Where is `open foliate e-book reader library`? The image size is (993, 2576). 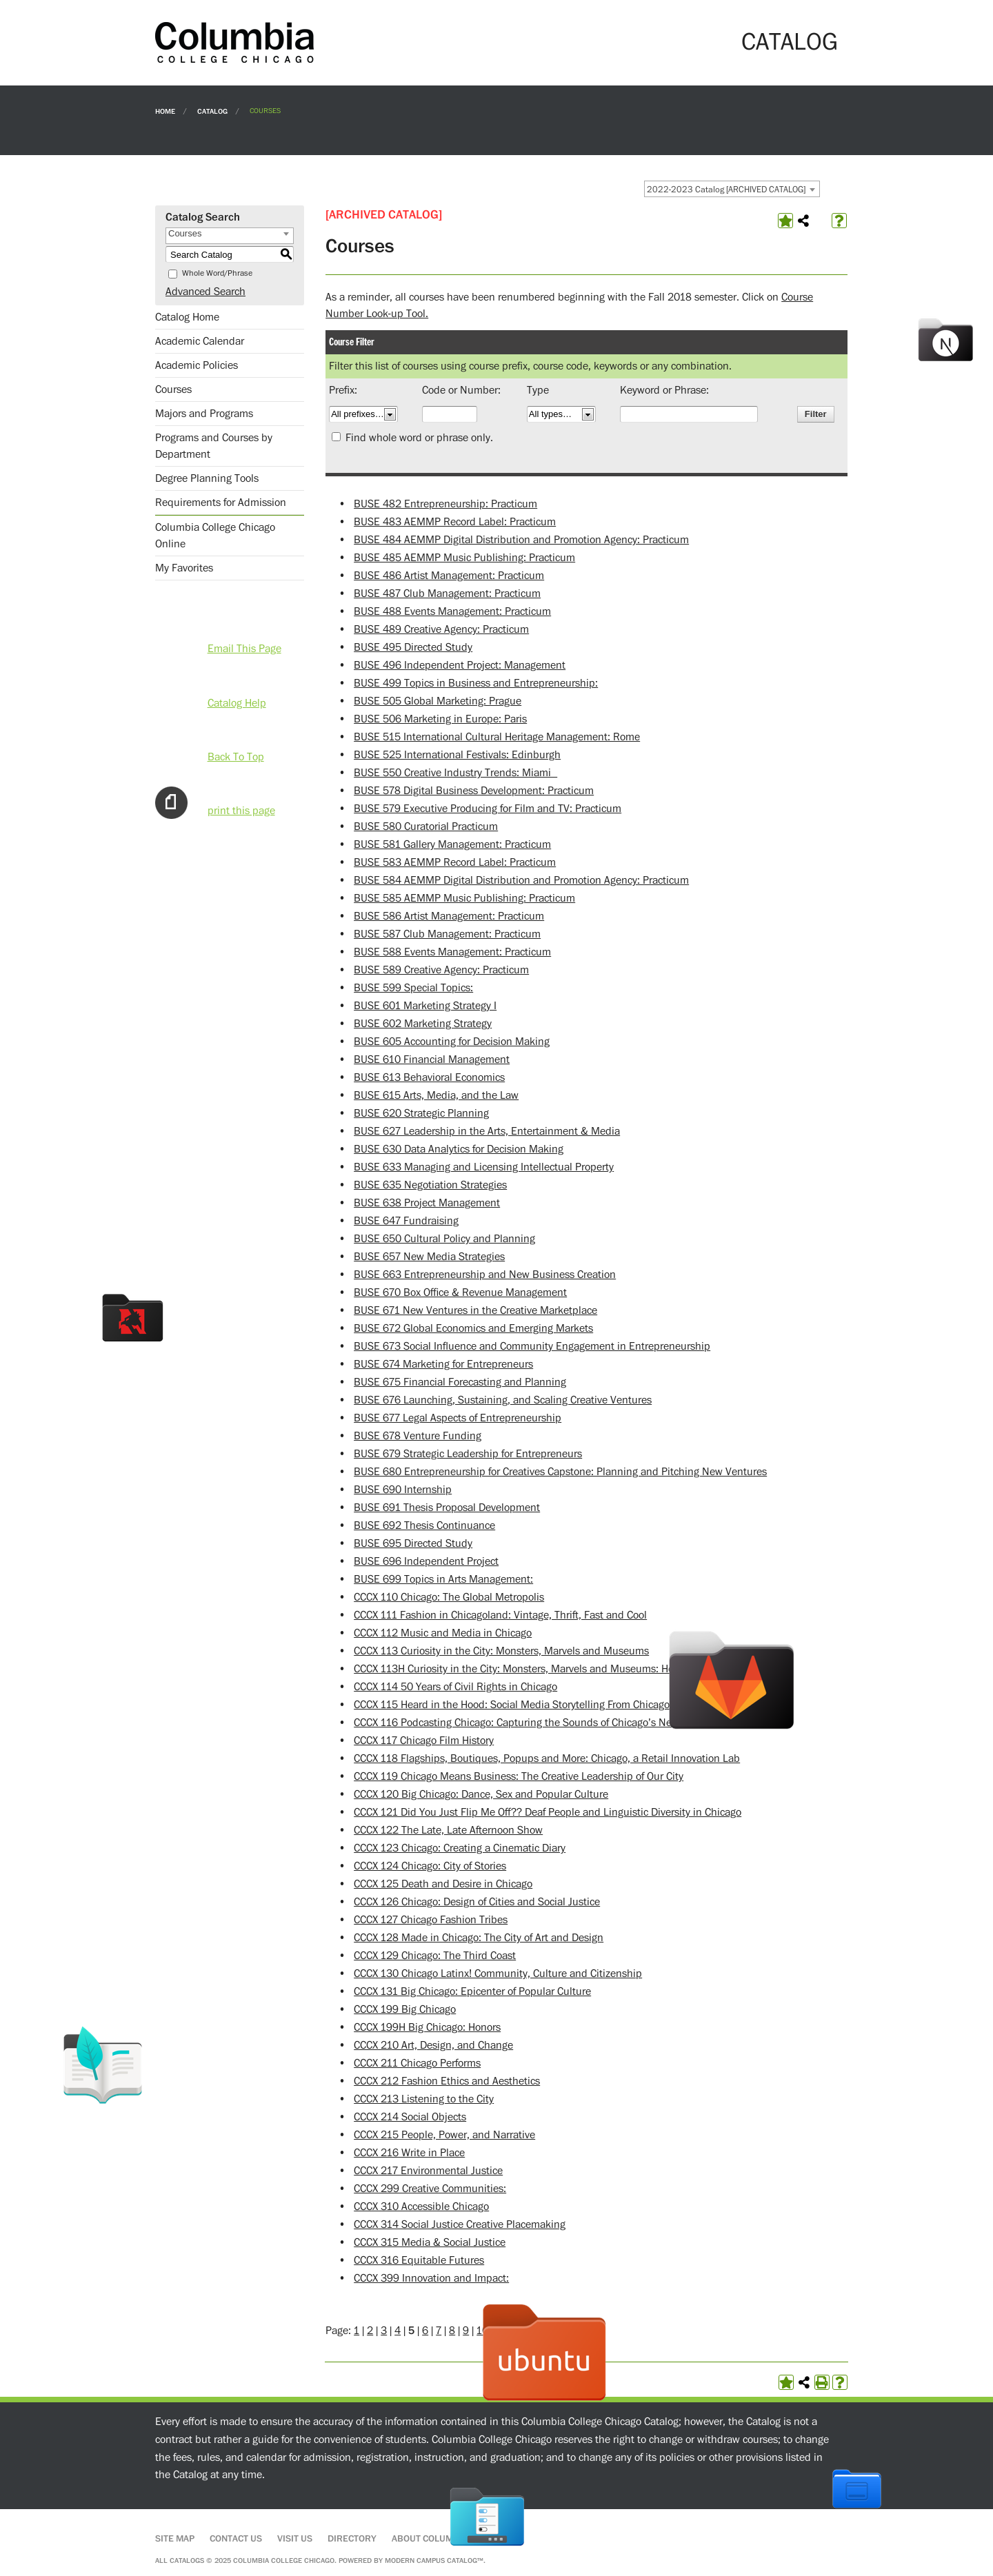
open foliate e-book reader library is located at coordinates (102, 2067).